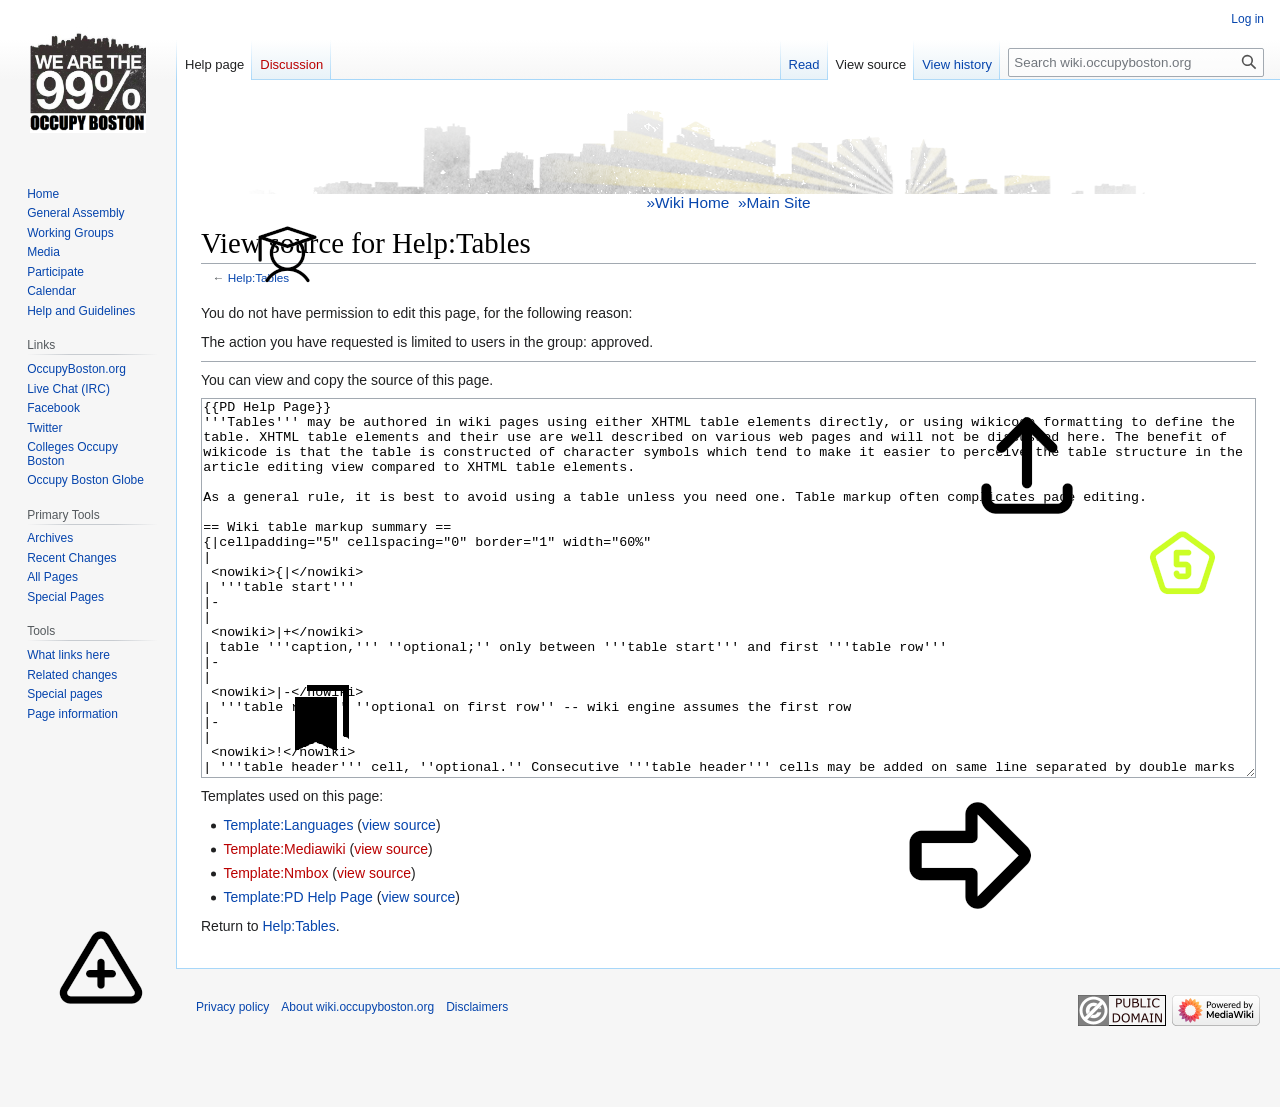  I want to click on navigate to the next item or page, so click(971, 855).